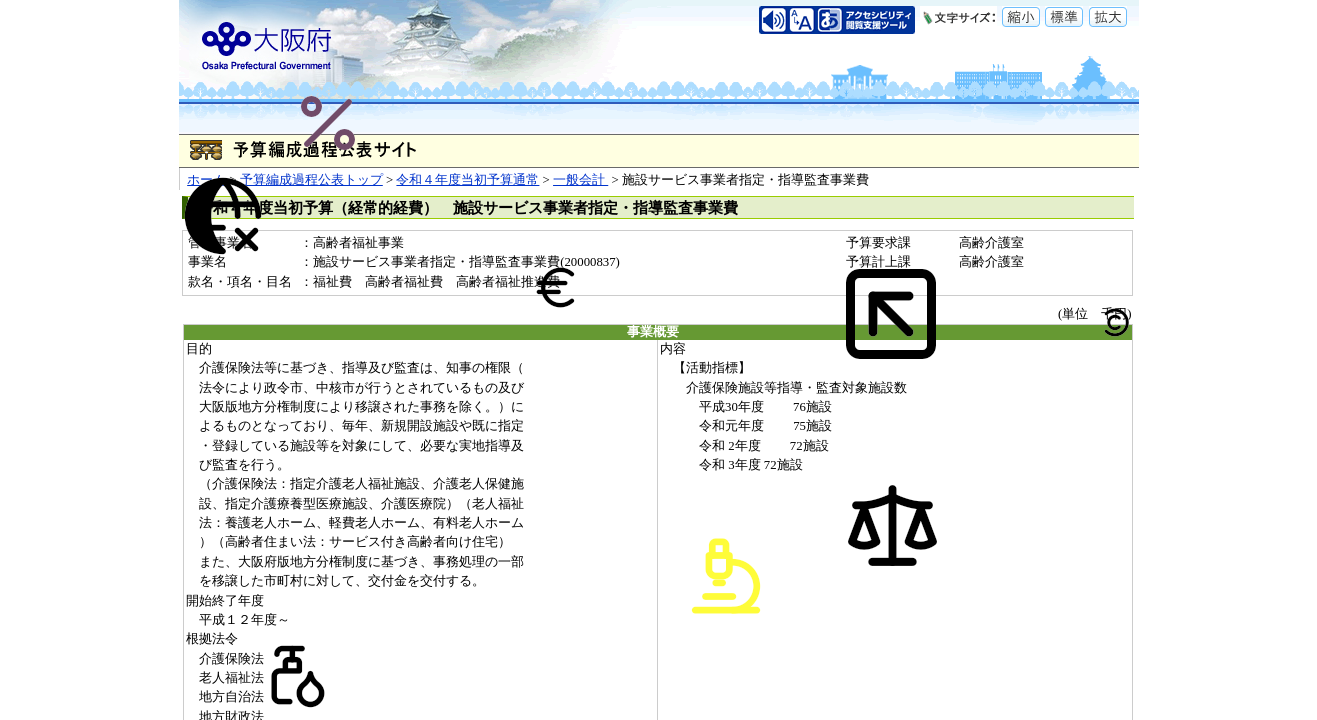 This screenshot has height=720, width=1317. What do you see at coordinates (892, 525) in the screenshot?
I see `access legal or terms of service settings` at bounding box center [892, 525].